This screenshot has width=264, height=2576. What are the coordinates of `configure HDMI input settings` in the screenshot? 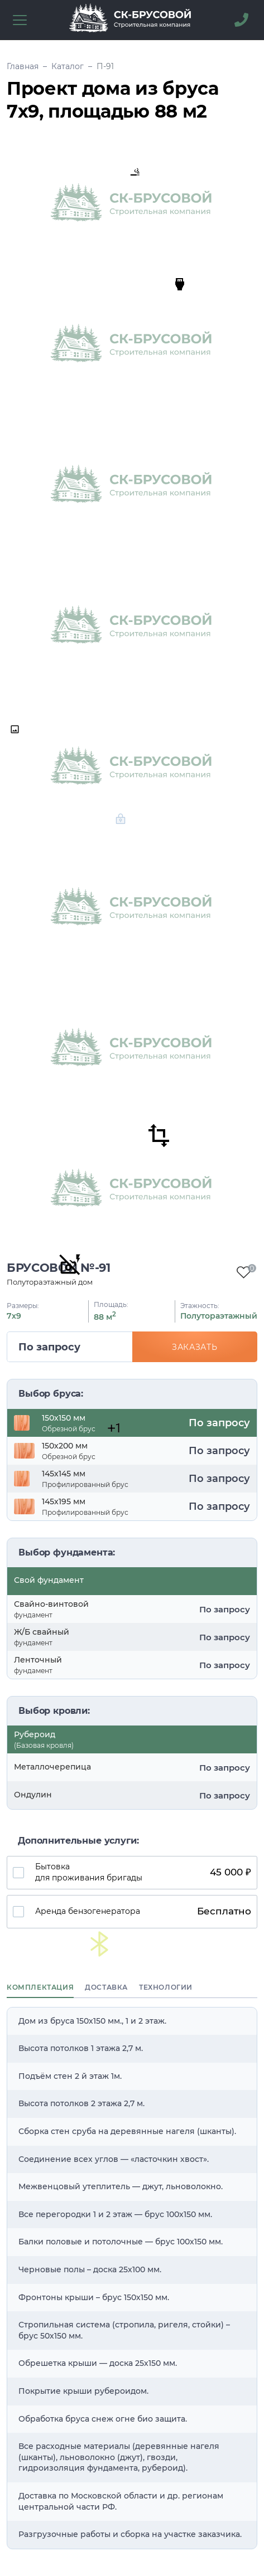 It's located at (180, 284).